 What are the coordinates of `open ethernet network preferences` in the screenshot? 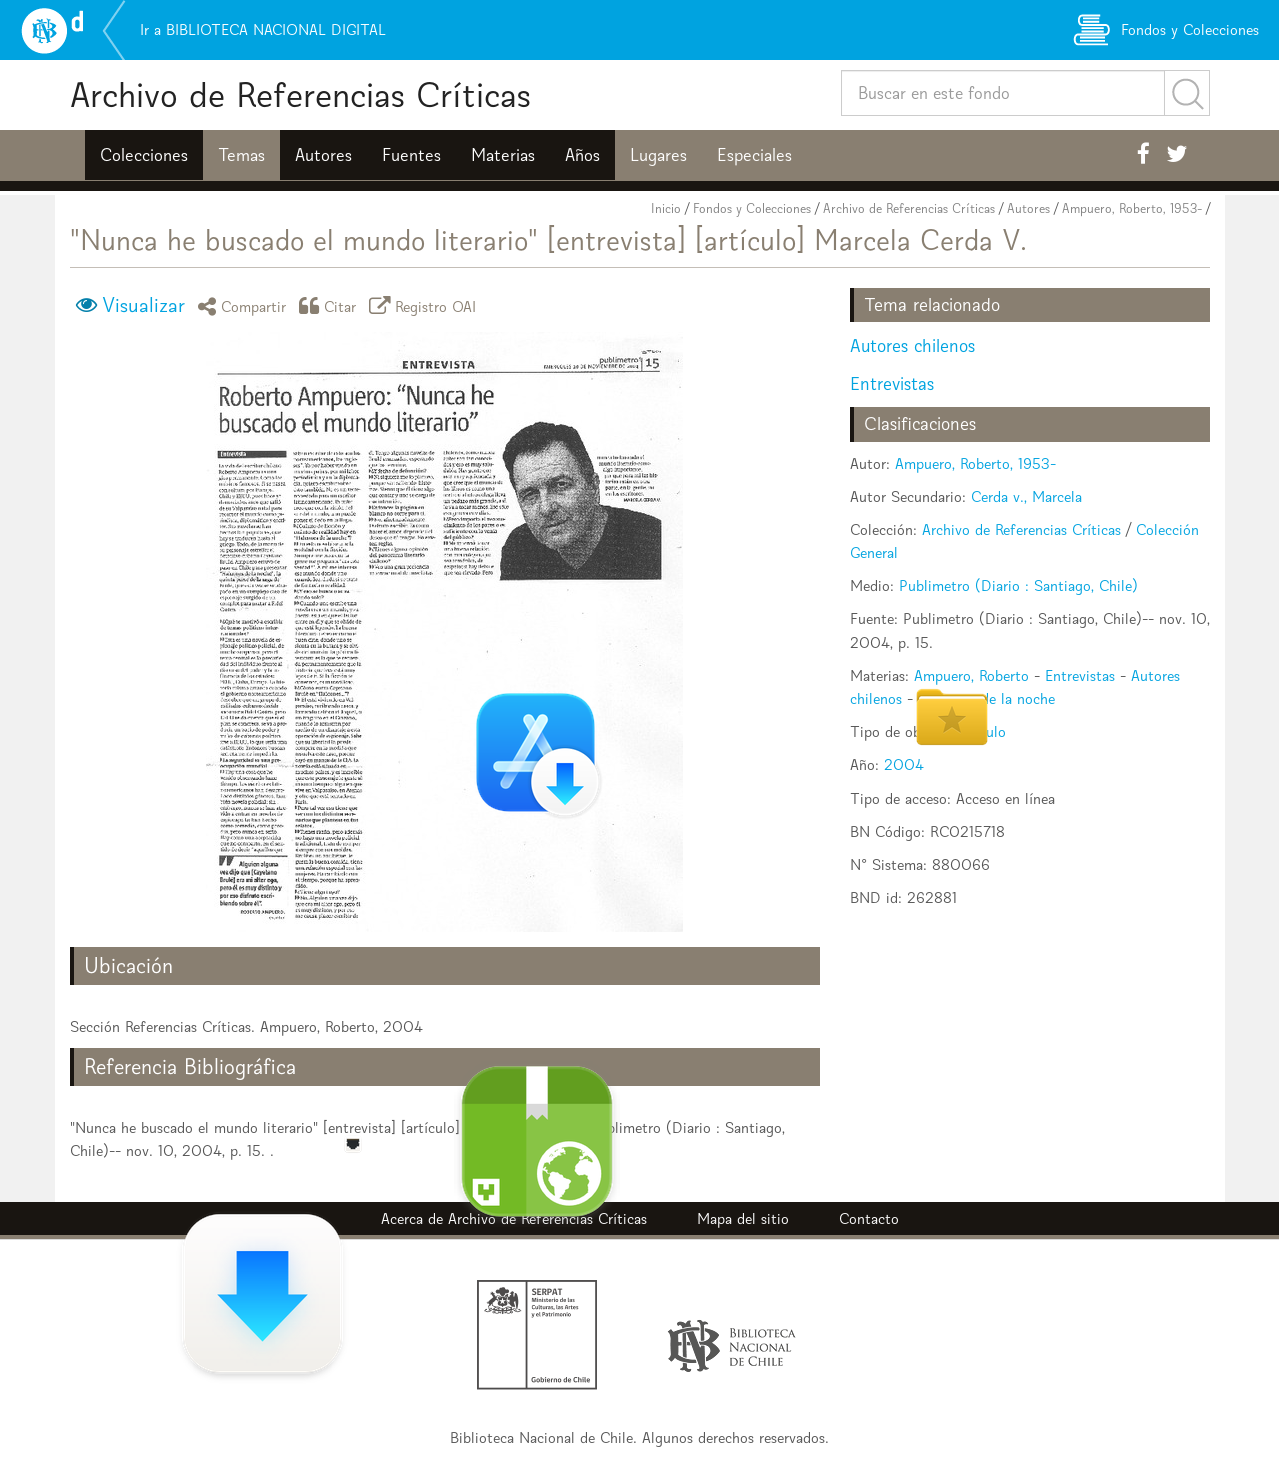 It's located at (353, 1144).